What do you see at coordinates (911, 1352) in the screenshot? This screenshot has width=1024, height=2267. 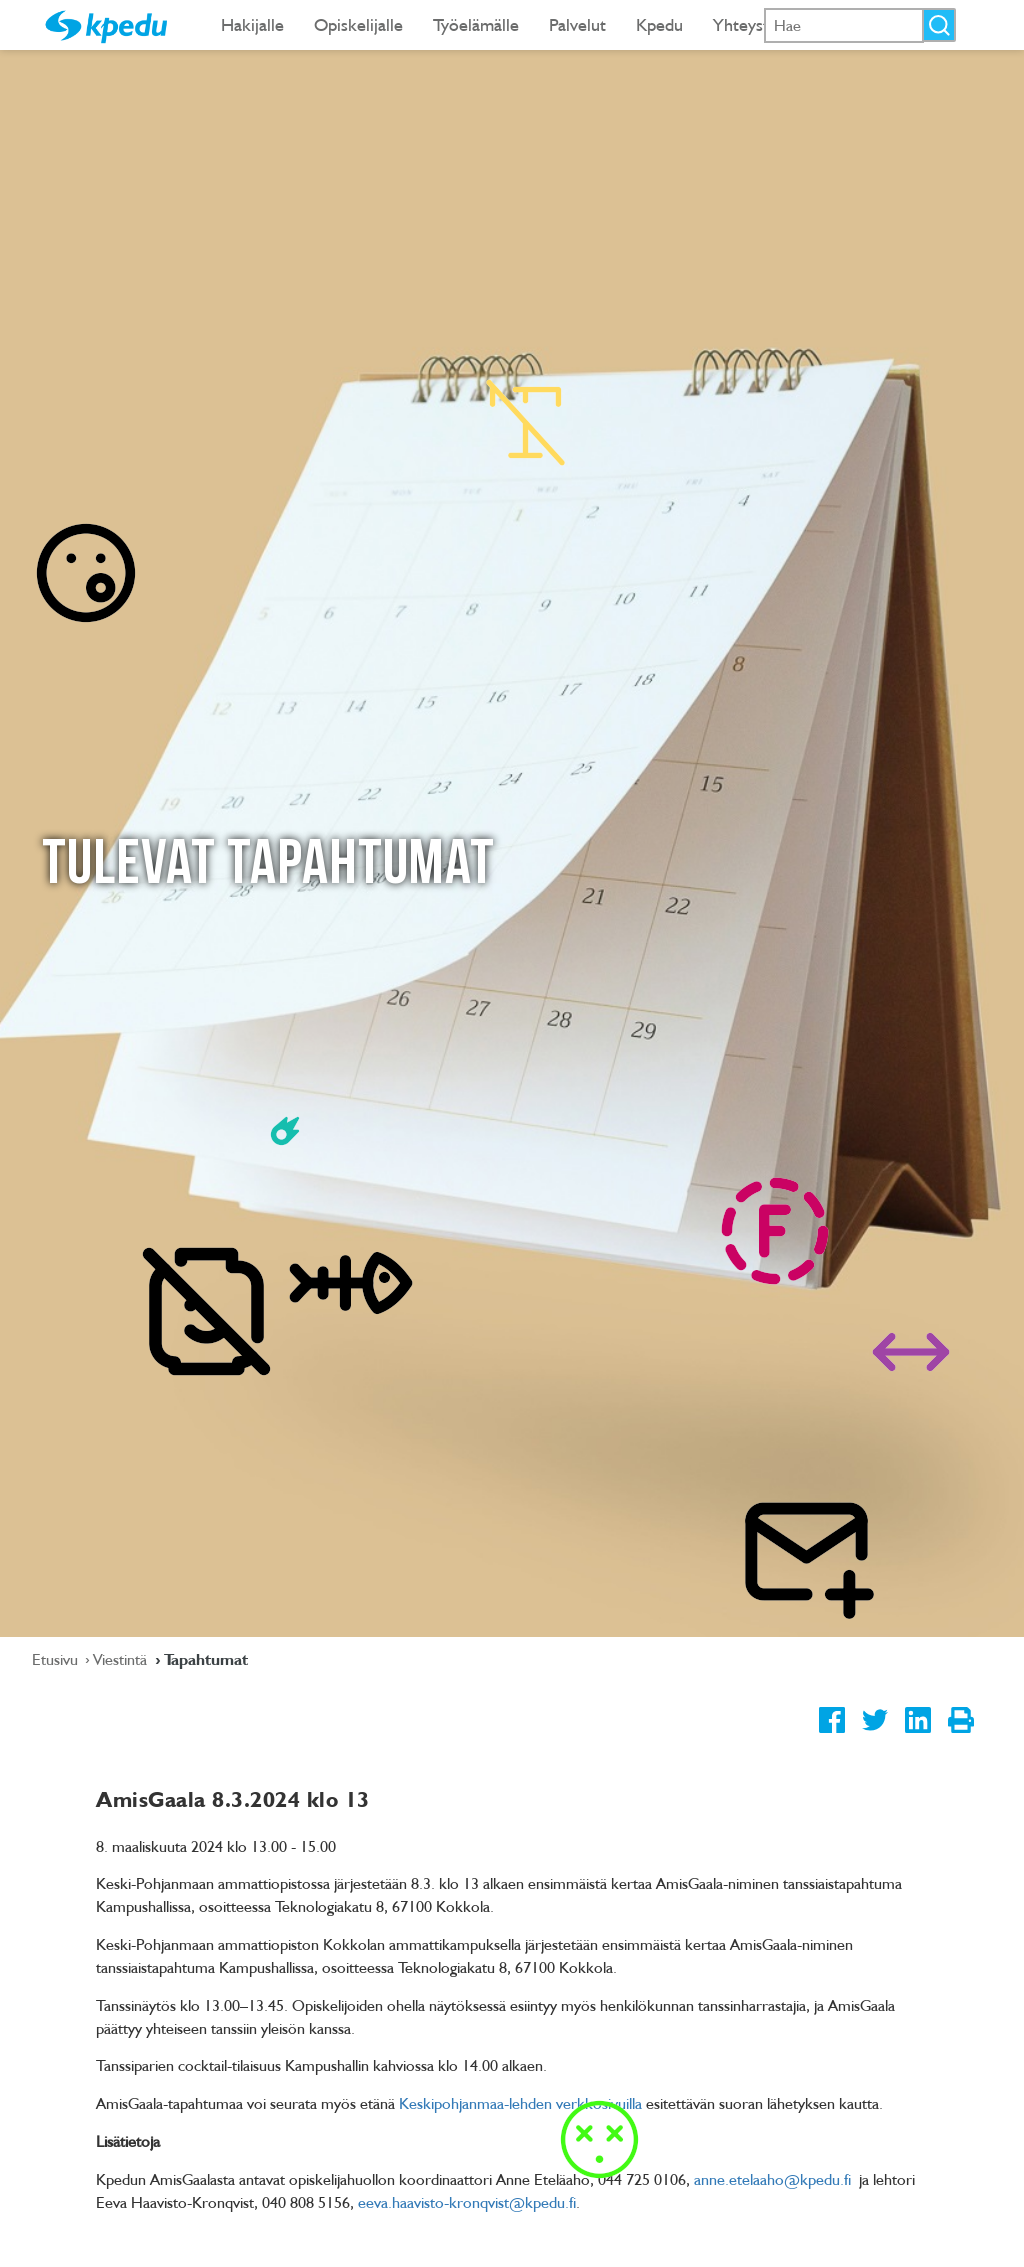 I see `resize element horizontally` at bounding box center [911, 1352].